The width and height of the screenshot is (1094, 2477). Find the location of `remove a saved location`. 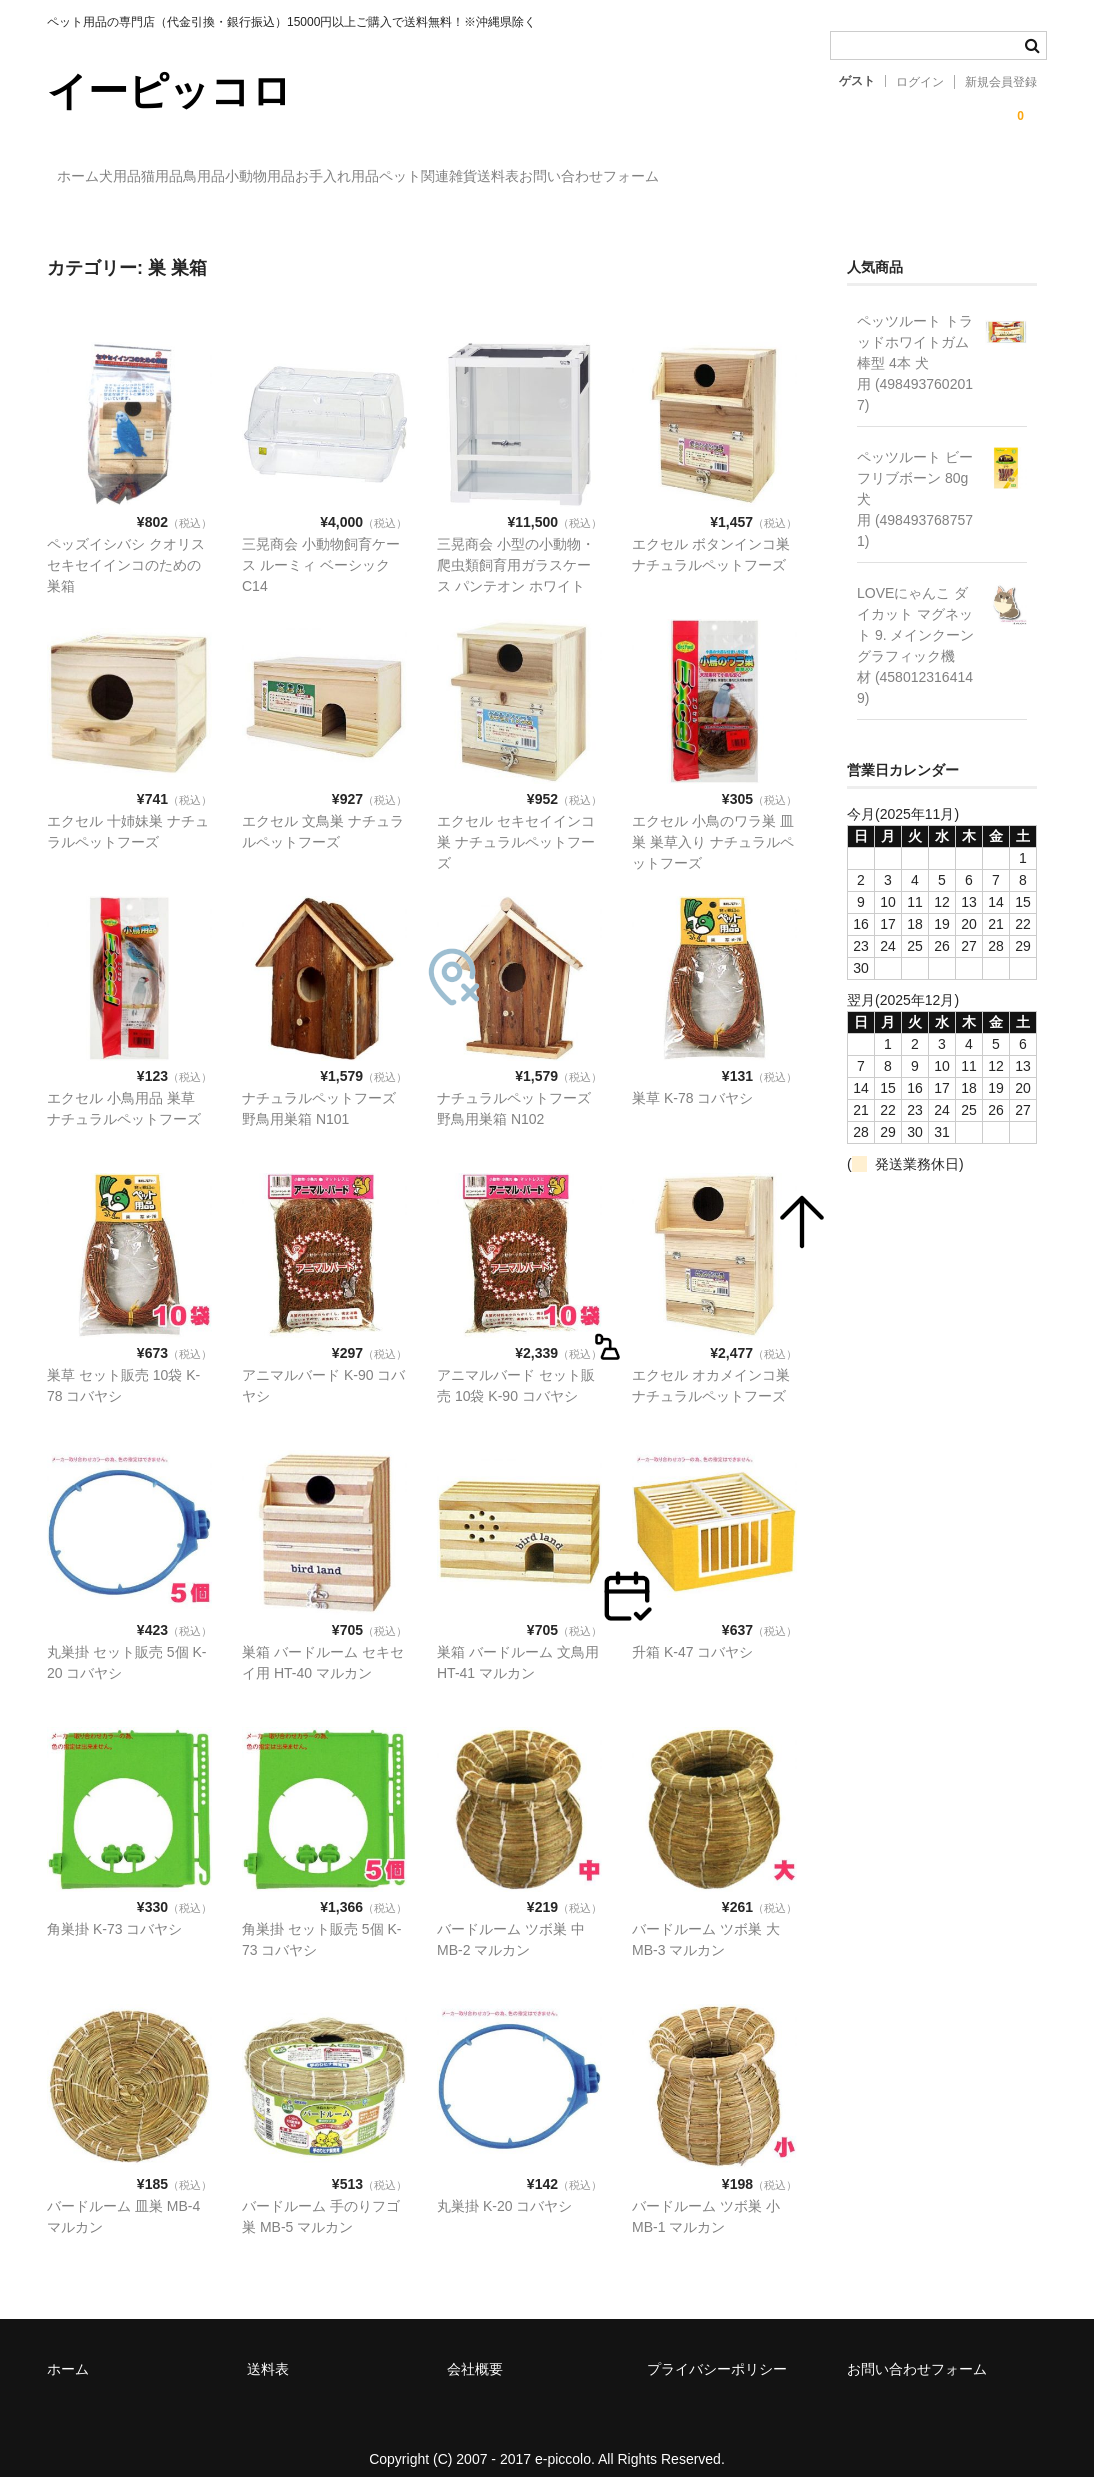

remove a saved location is located at coordinates (452, 977).